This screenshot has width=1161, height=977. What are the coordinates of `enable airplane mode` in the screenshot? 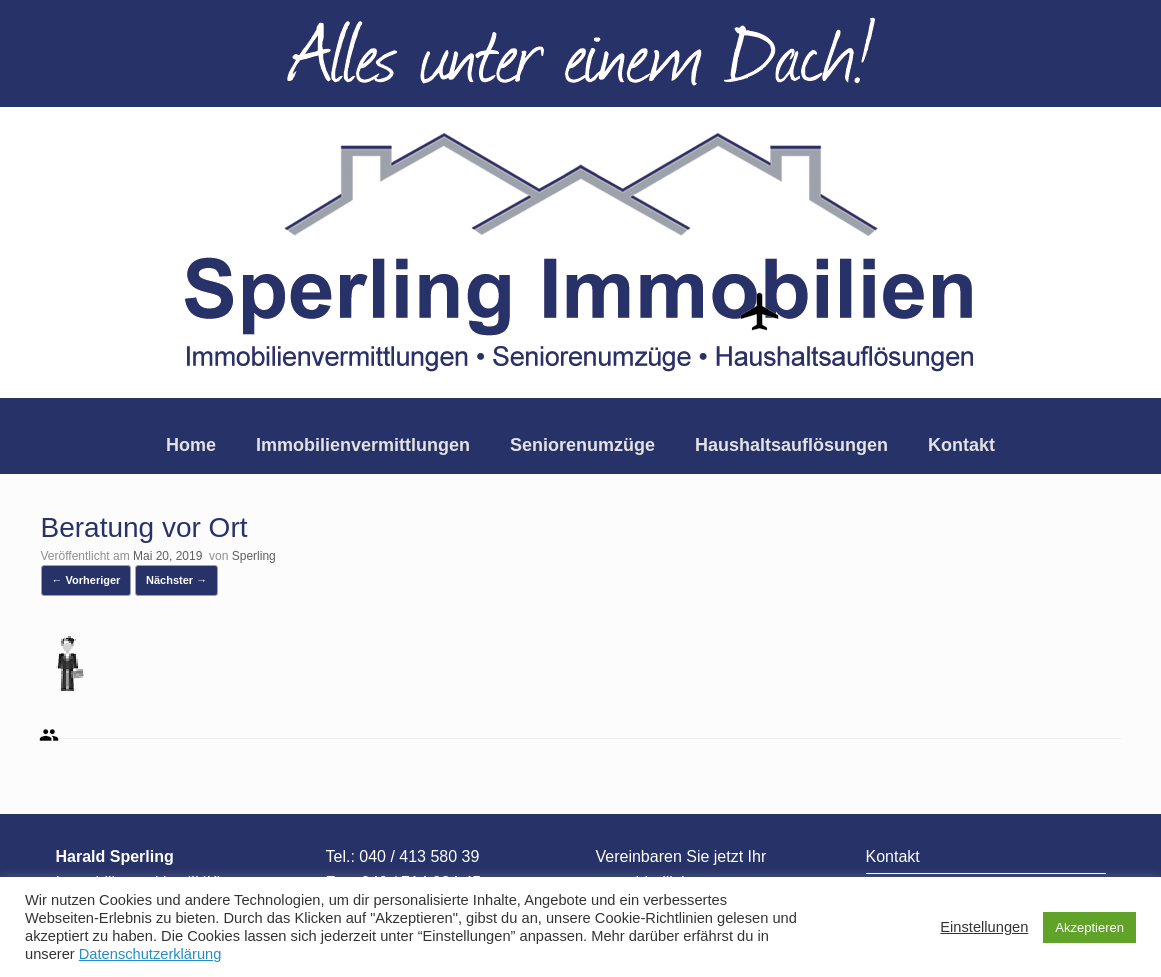 It's located at (759, 311).